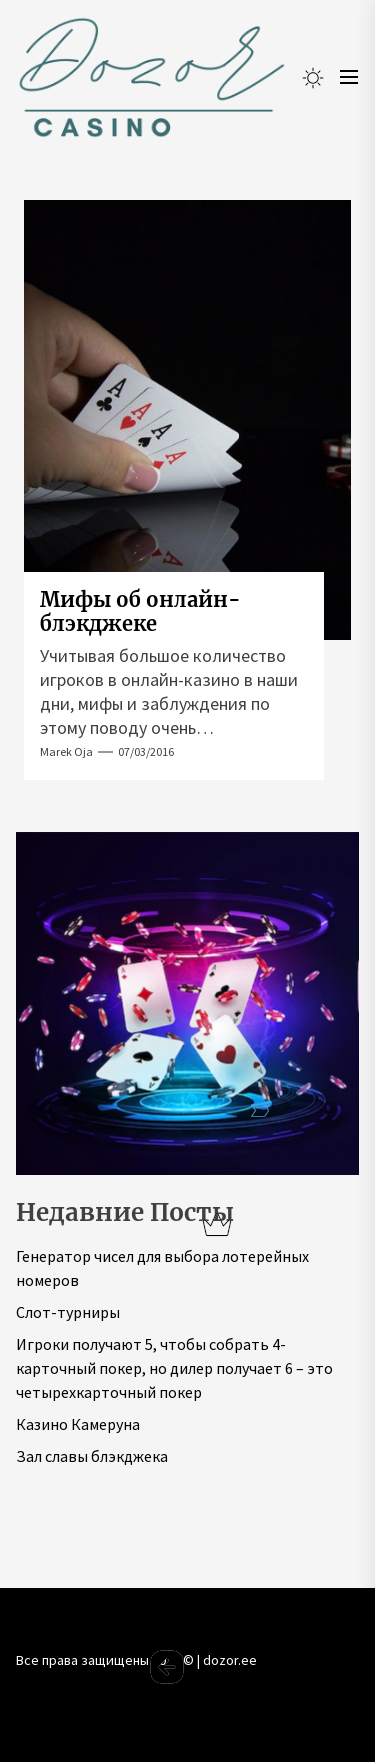  I want to click on indicates premium or pro membership status, so click(217, 1226).